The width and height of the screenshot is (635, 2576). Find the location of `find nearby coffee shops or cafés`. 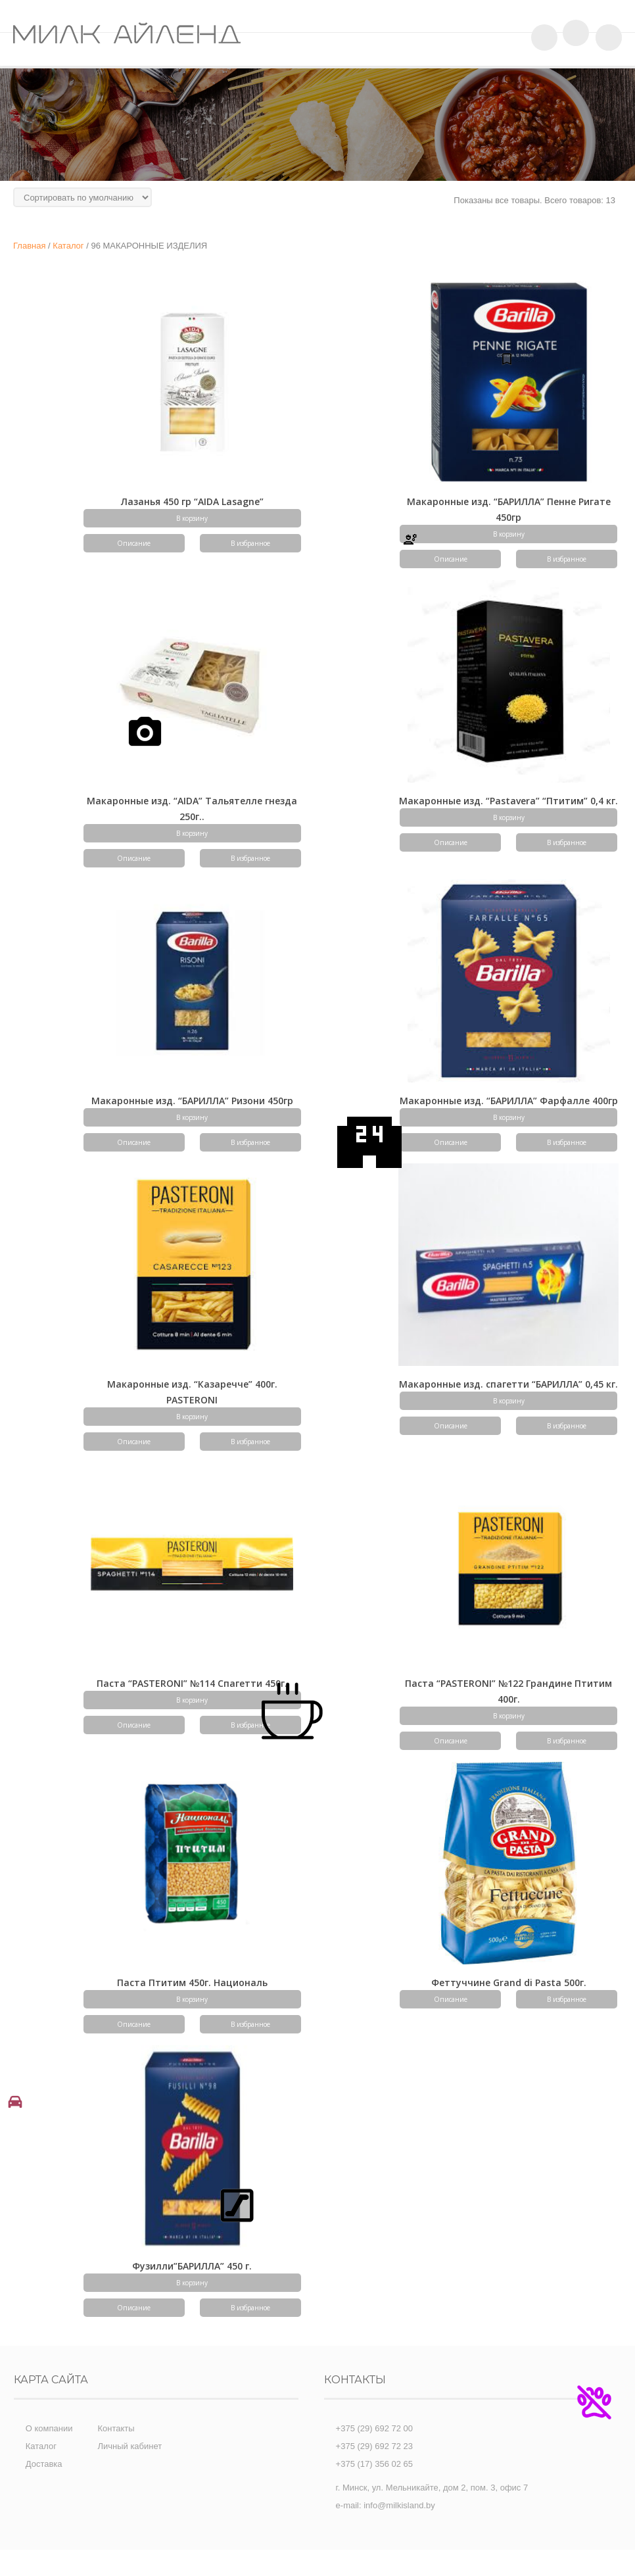

find nearby coffee shops or cafés is located at coordinates (290, 1713).